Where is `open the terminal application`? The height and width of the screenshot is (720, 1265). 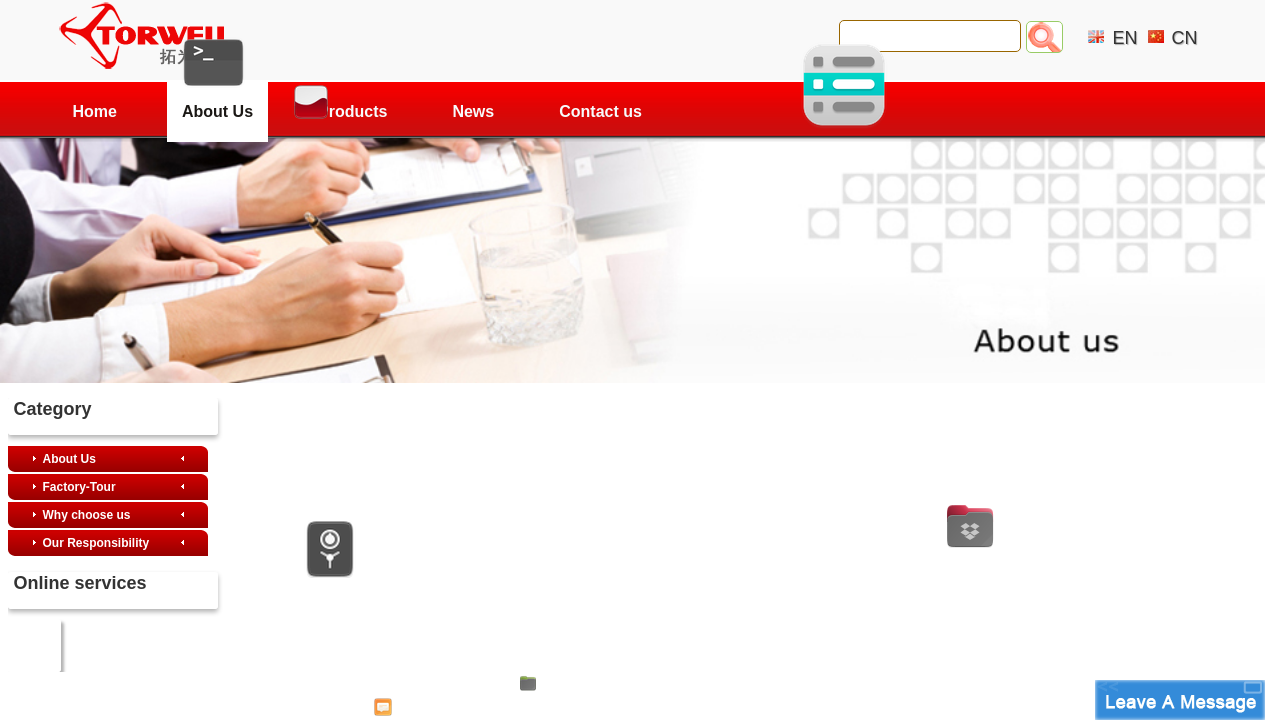
open the terminal application is located at coordinates (213, 62).